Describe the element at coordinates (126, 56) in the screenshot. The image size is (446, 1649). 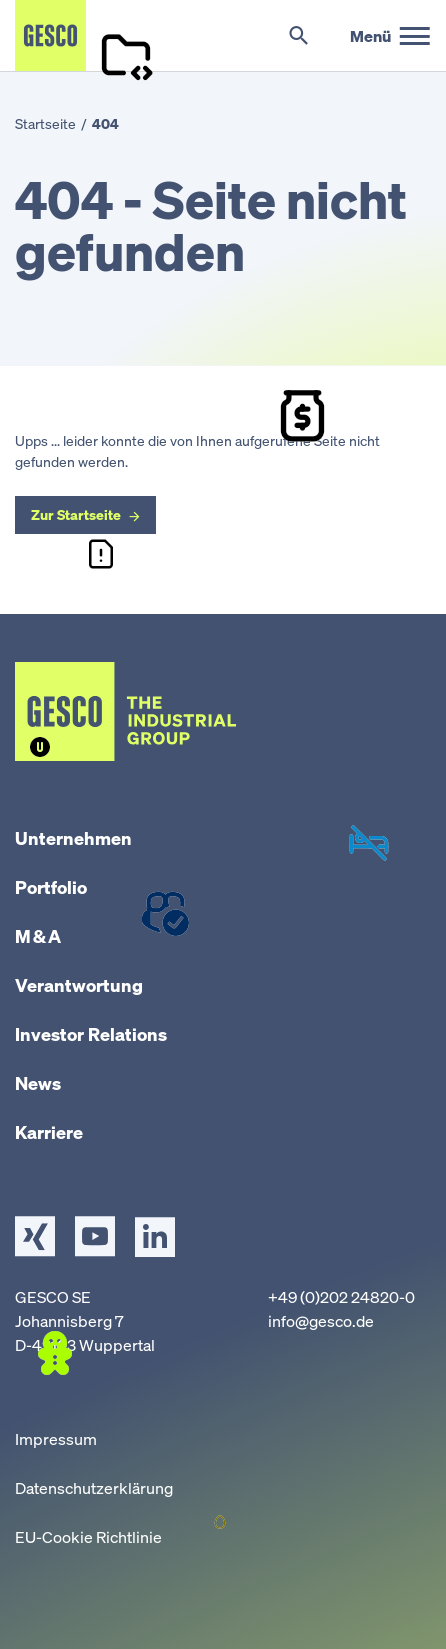
I see `open code projects folder` at that location.